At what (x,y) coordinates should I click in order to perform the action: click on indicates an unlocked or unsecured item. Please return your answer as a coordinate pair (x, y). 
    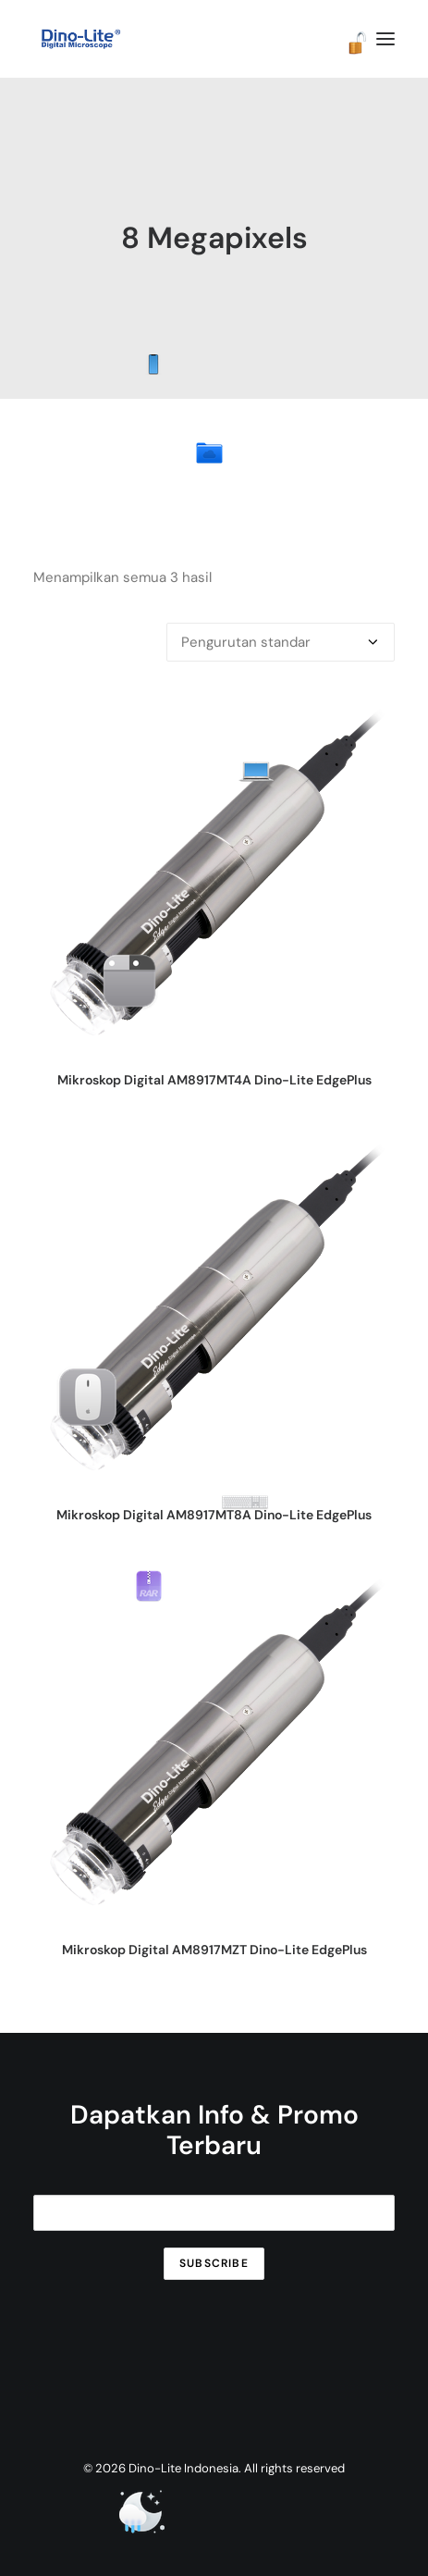
    Looking at the image, I should click on (357, 43).